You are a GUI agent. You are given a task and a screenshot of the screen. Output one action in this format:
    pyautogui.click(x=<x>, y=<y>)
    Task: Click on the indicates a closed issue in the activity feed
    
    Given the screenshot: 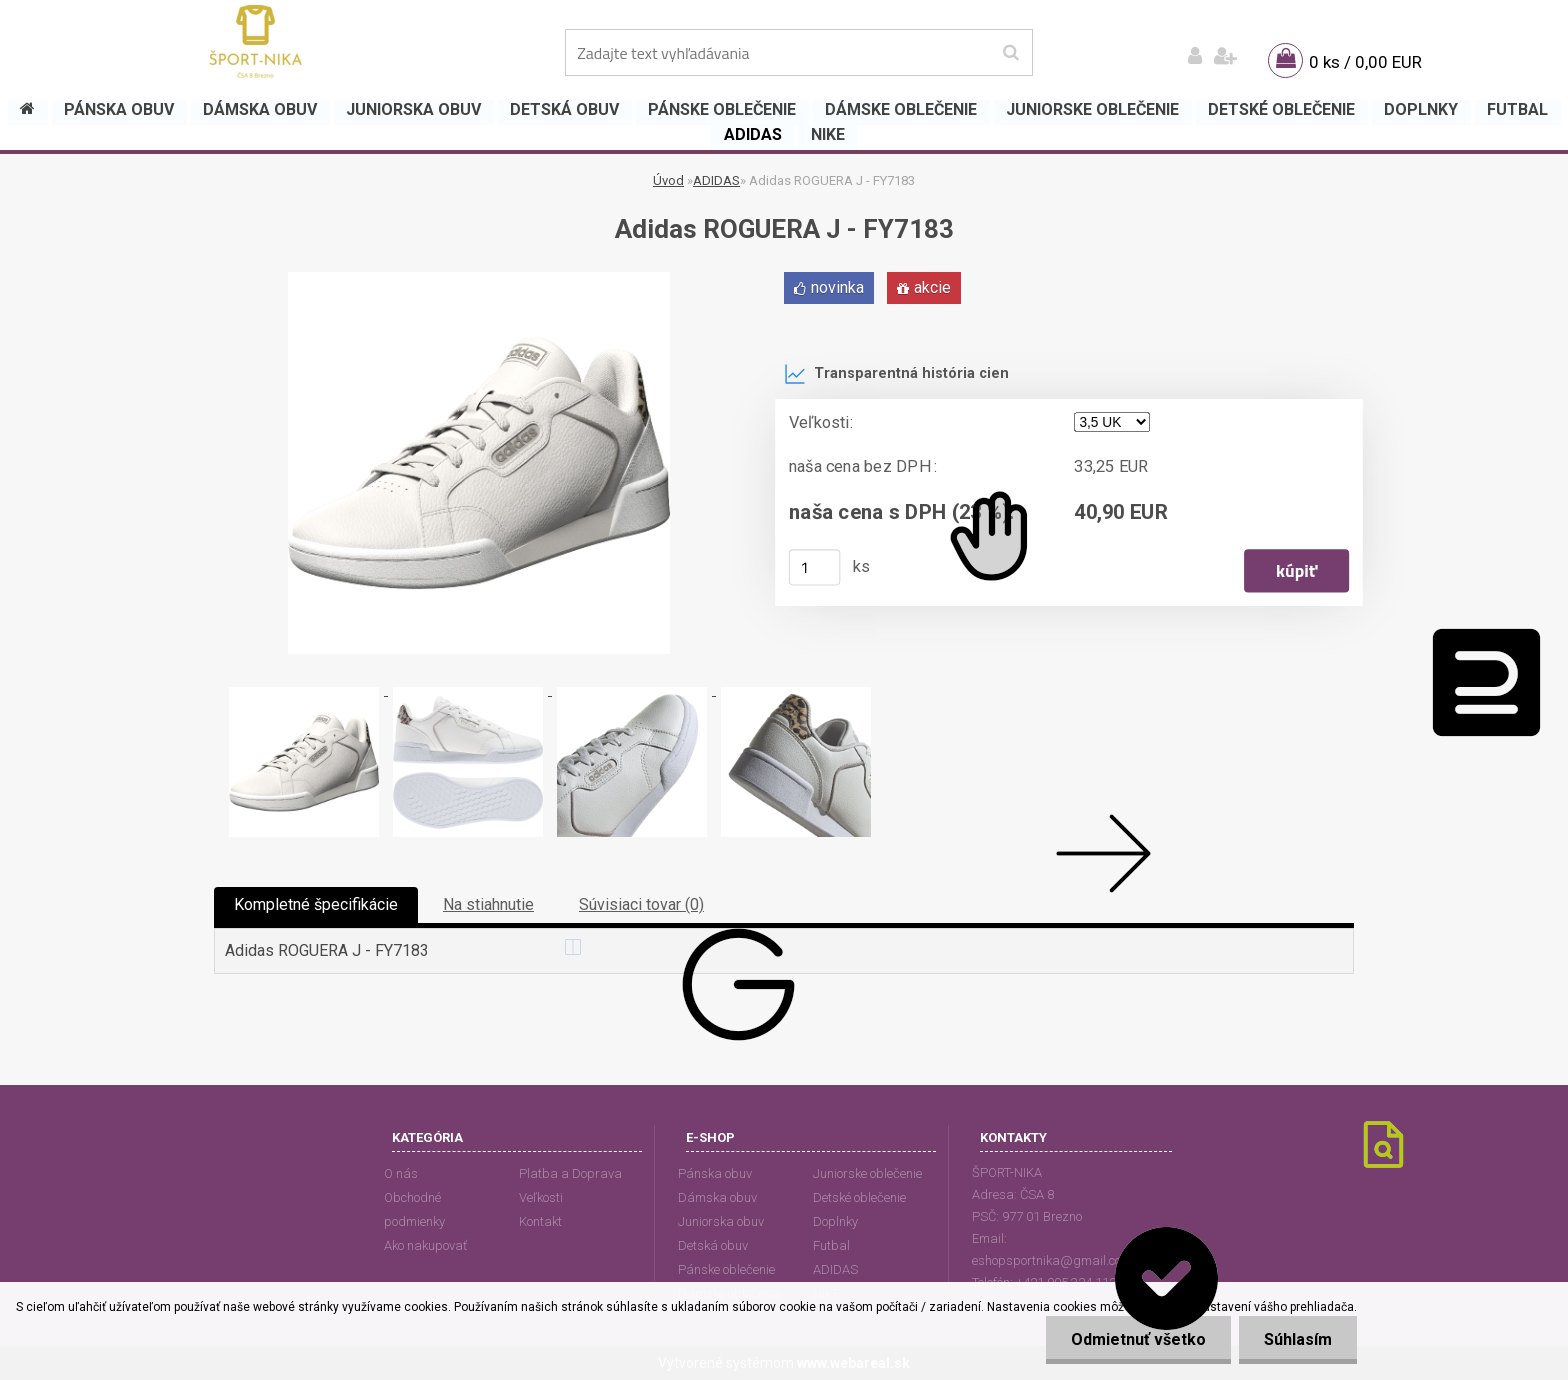 What is the action you would take?
    pyautogui.click(x=1166, y=1278)
    